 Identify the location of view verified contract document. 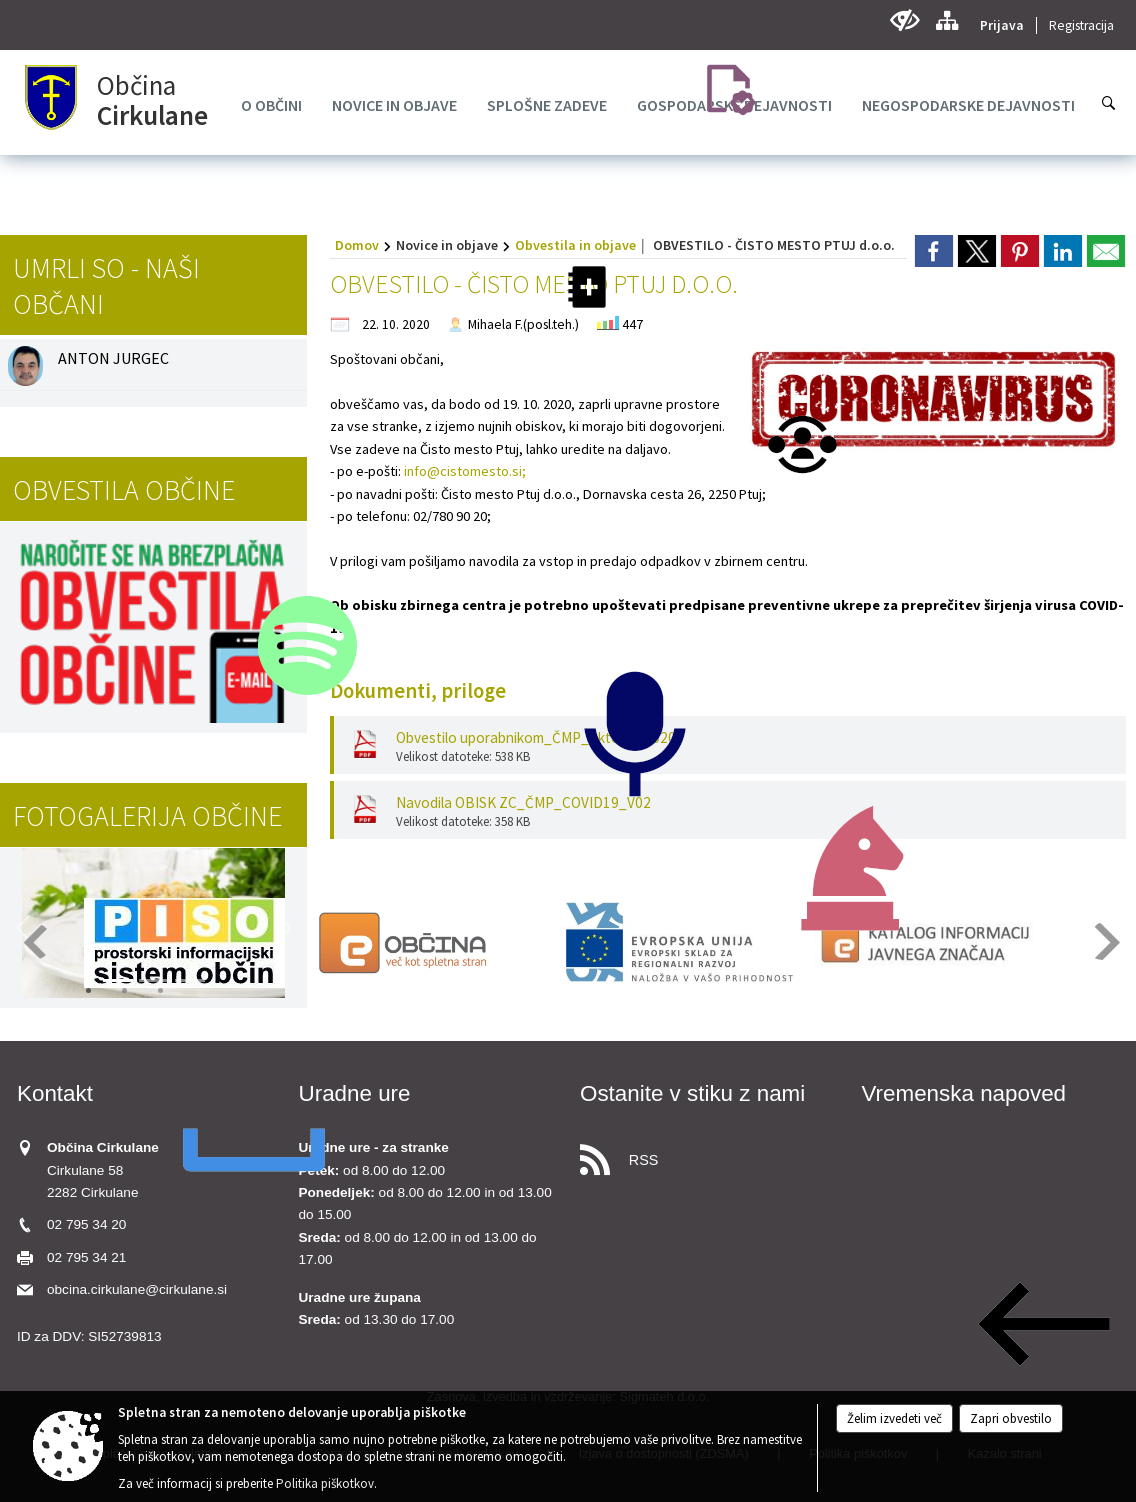
(728, 88).